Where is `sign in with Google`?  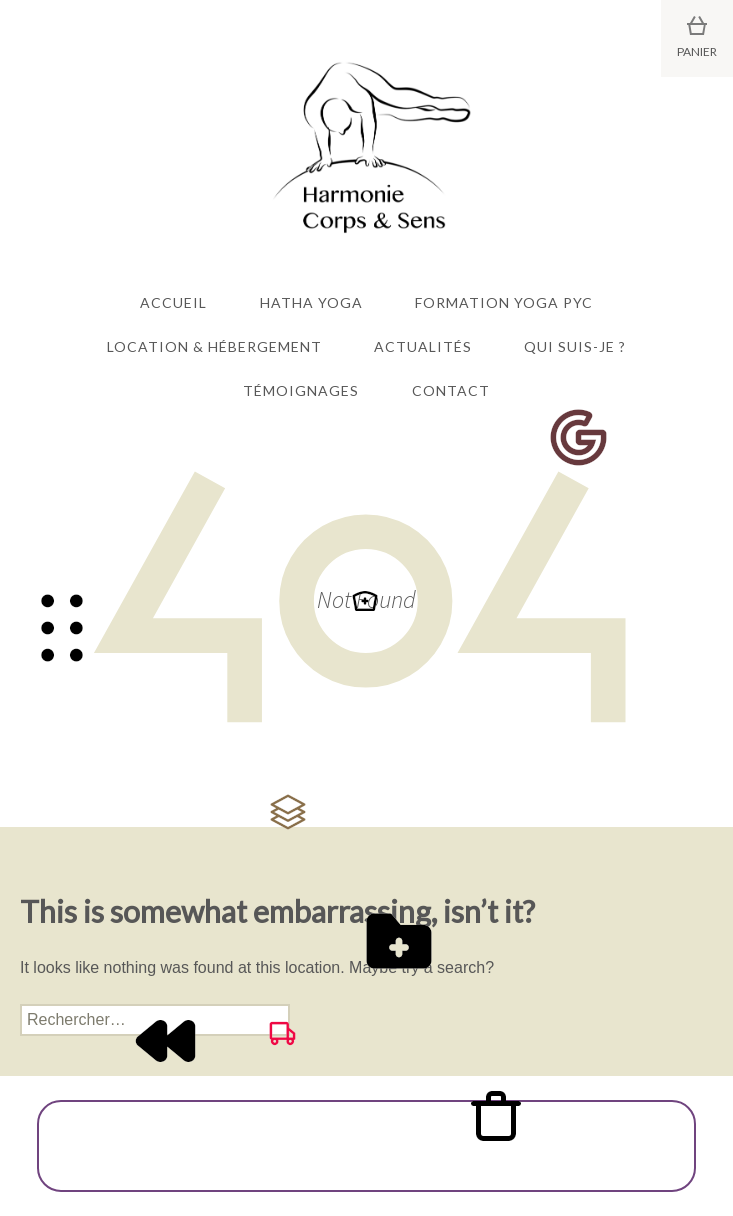 sign in with Google is located at coordinates (578, 437).